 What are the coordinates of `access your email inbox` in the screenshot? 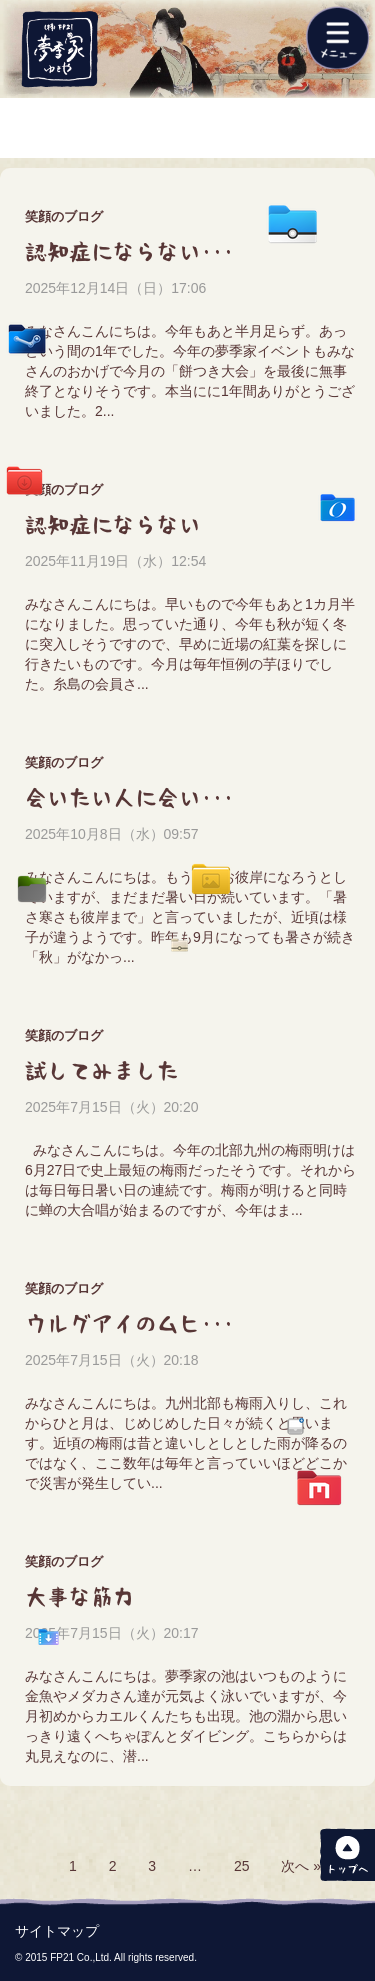 It's located at (295, 1426).